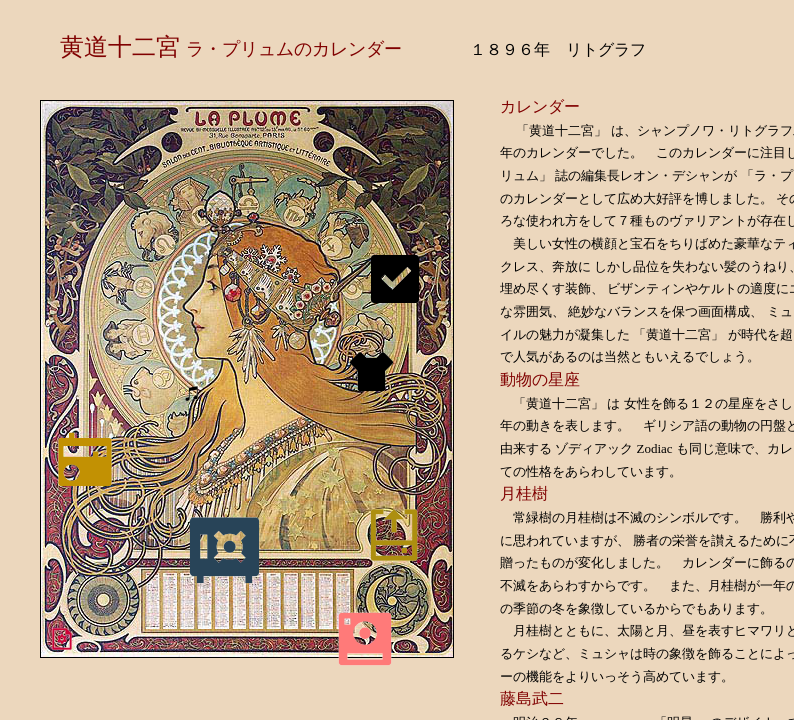 This screenshot has height=720, width=794. What do you see at coordinates (224, 548) in the screenshot?
I see `access secure storage or vault` at bounding box center [224, 548].